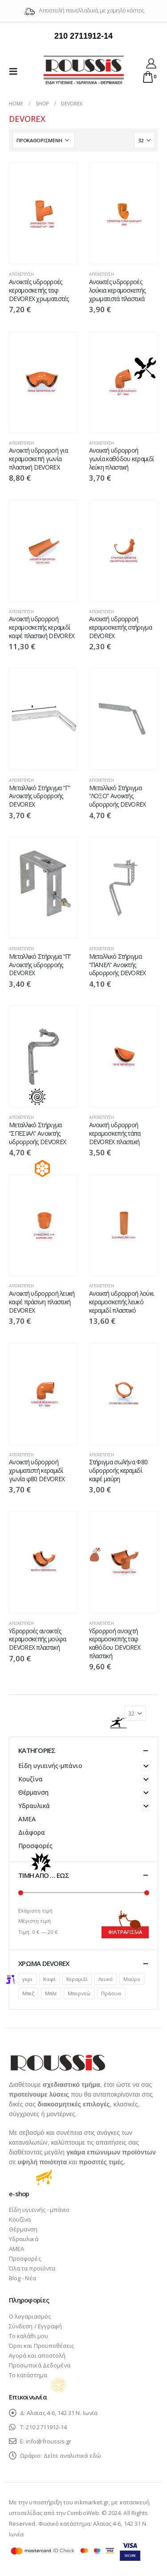 The height and width of the screenshot is (2576, 167). I want to click on swap or exchange items in inventory, so click(95, 1555).